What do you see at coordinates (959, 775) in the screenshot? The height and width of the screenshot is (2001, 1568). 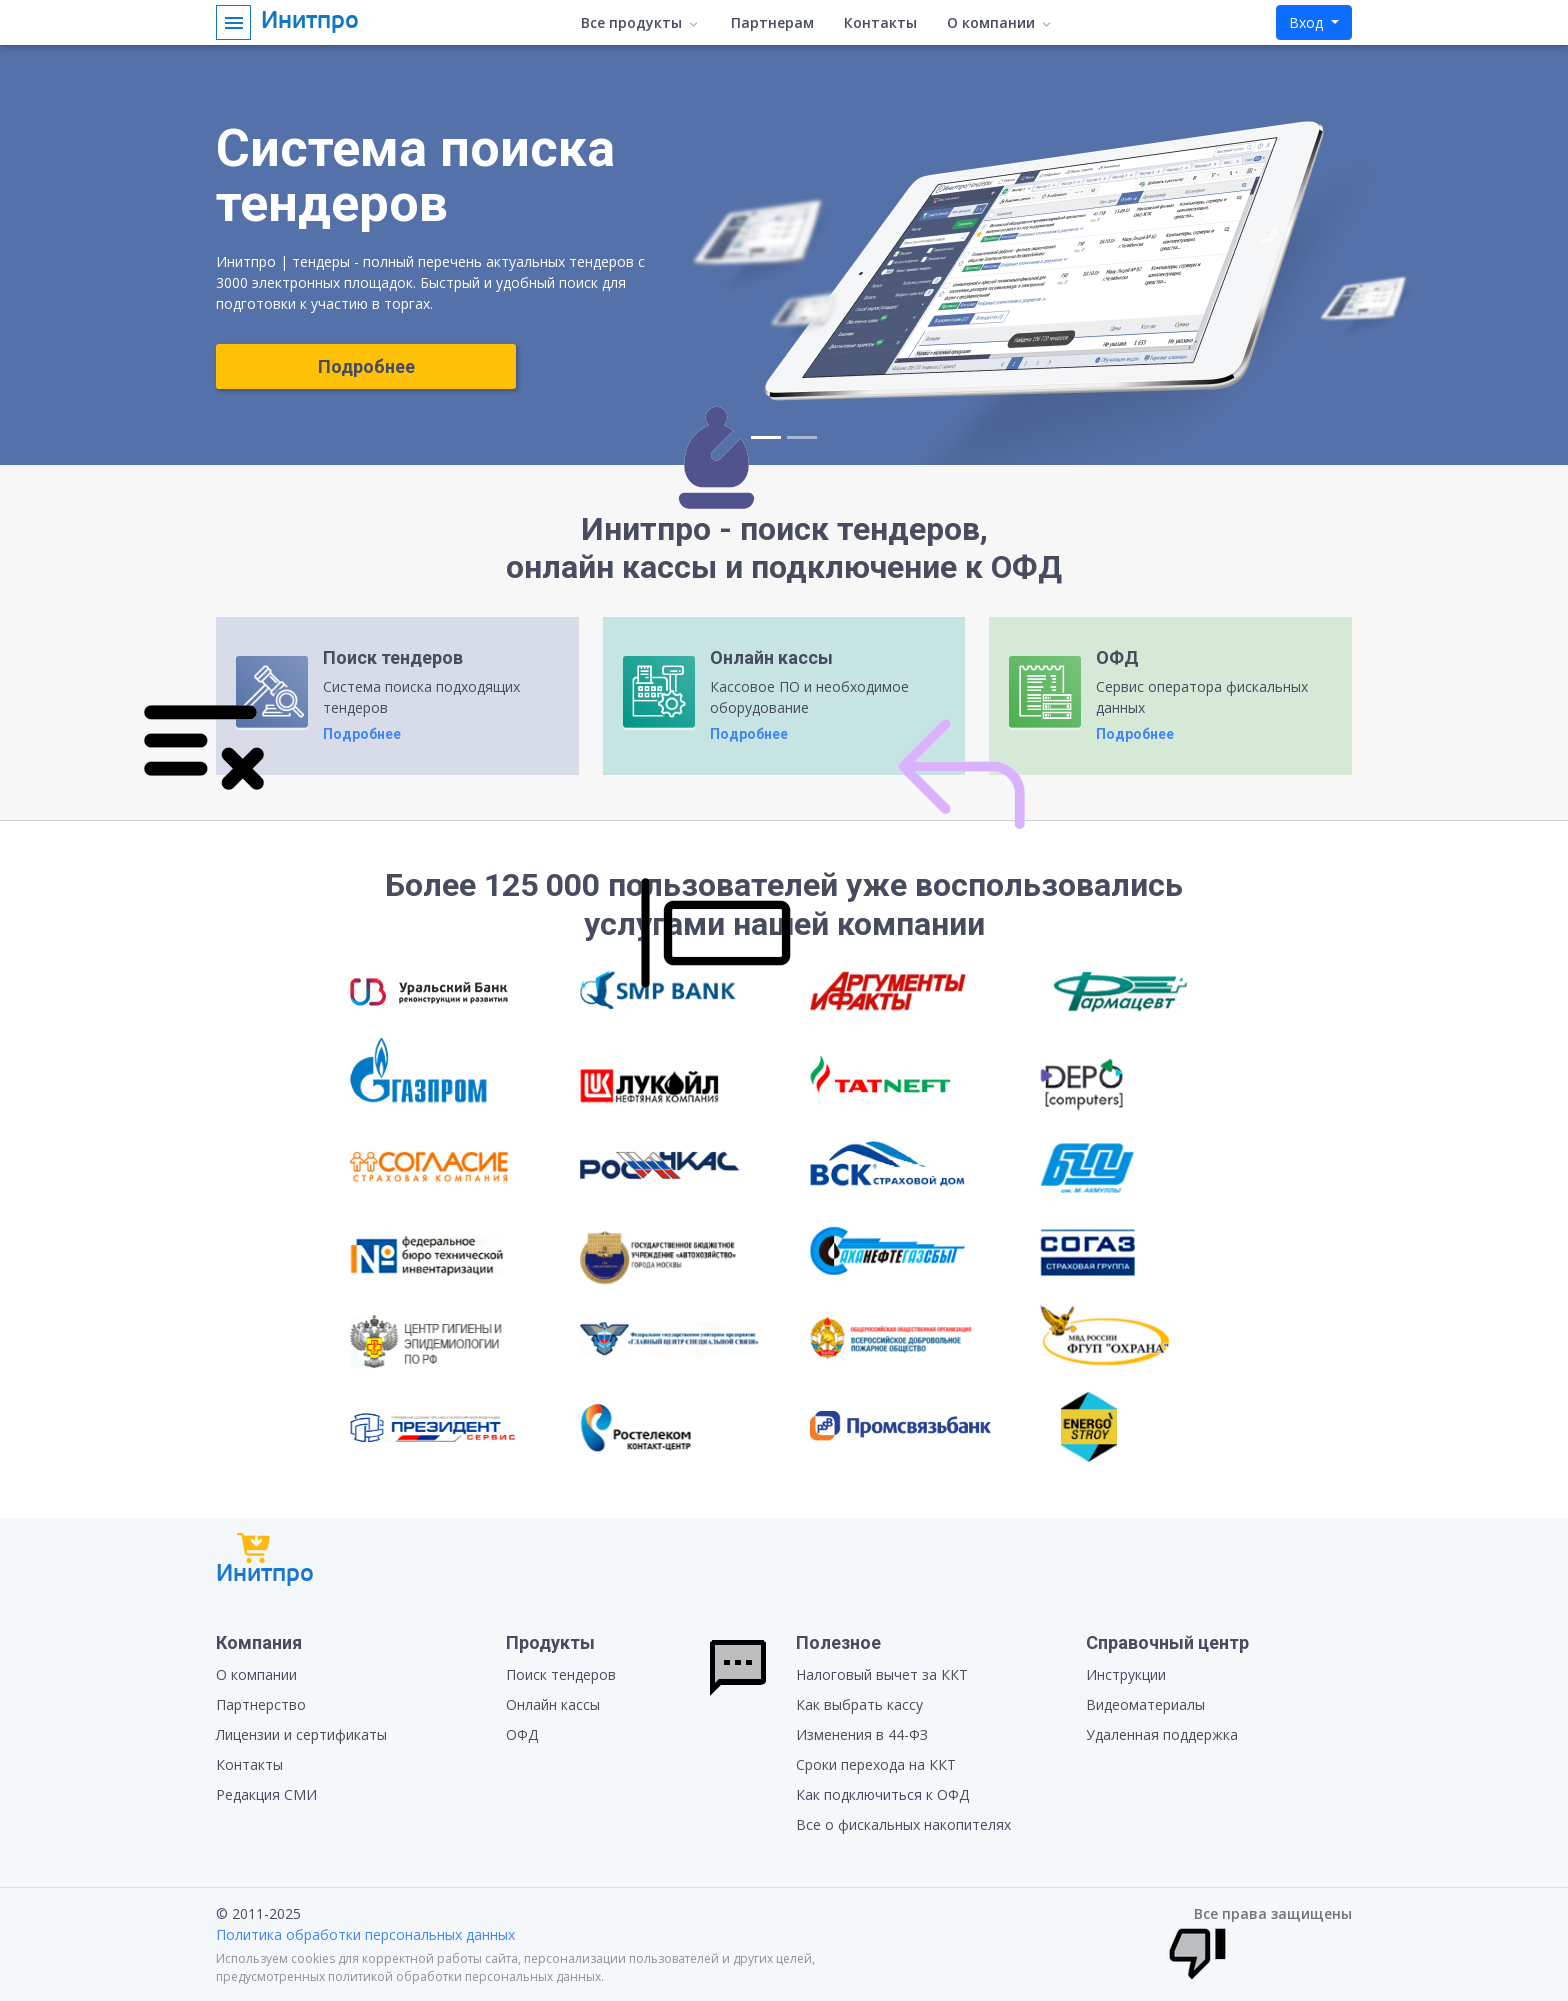 I see `reply to a message or comment` at bounding box center [959, 775].